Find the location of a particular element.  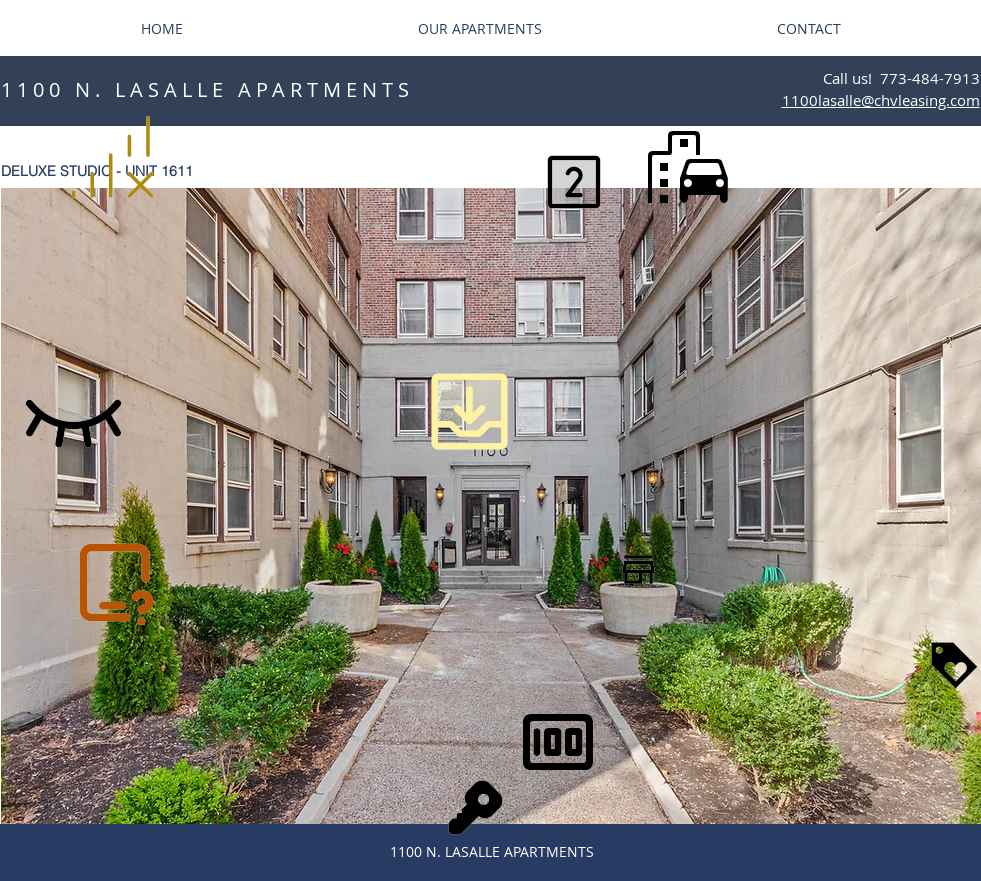

no cellular signal available is located at coordinates (114, 162).